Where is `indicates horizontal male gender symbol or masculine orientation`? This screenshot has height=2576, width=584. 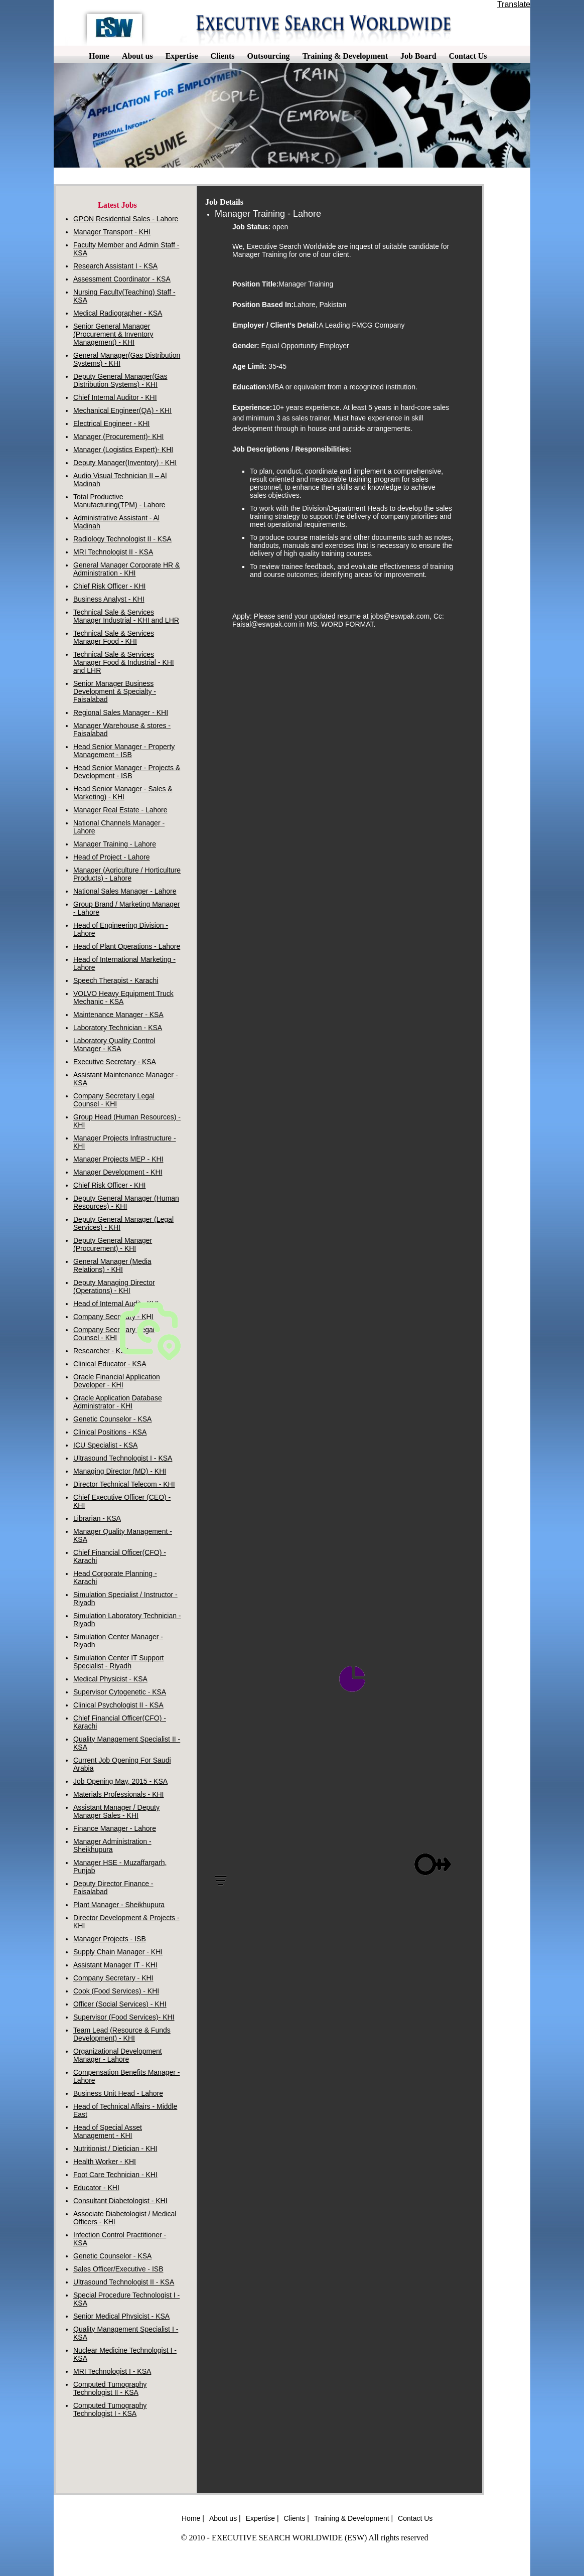 indicates horizontal male gender symbol or masculine orientation is located at coordinates (432, 1864).